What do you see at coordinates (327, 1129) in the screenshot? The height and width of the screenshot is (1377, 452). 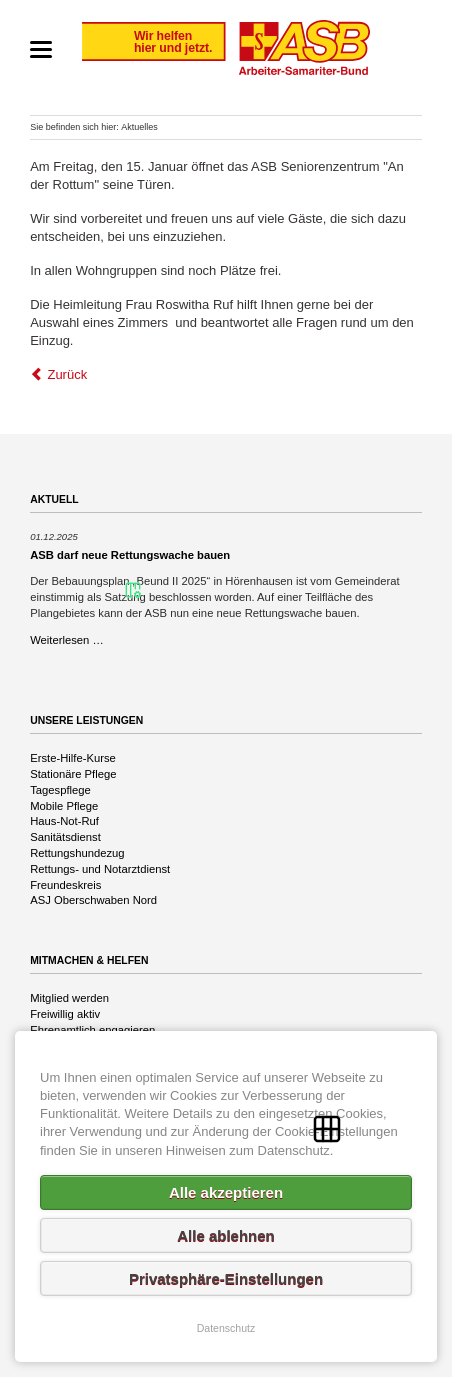 I see `switch to grid view layout` at bounding box center [327, 1129].